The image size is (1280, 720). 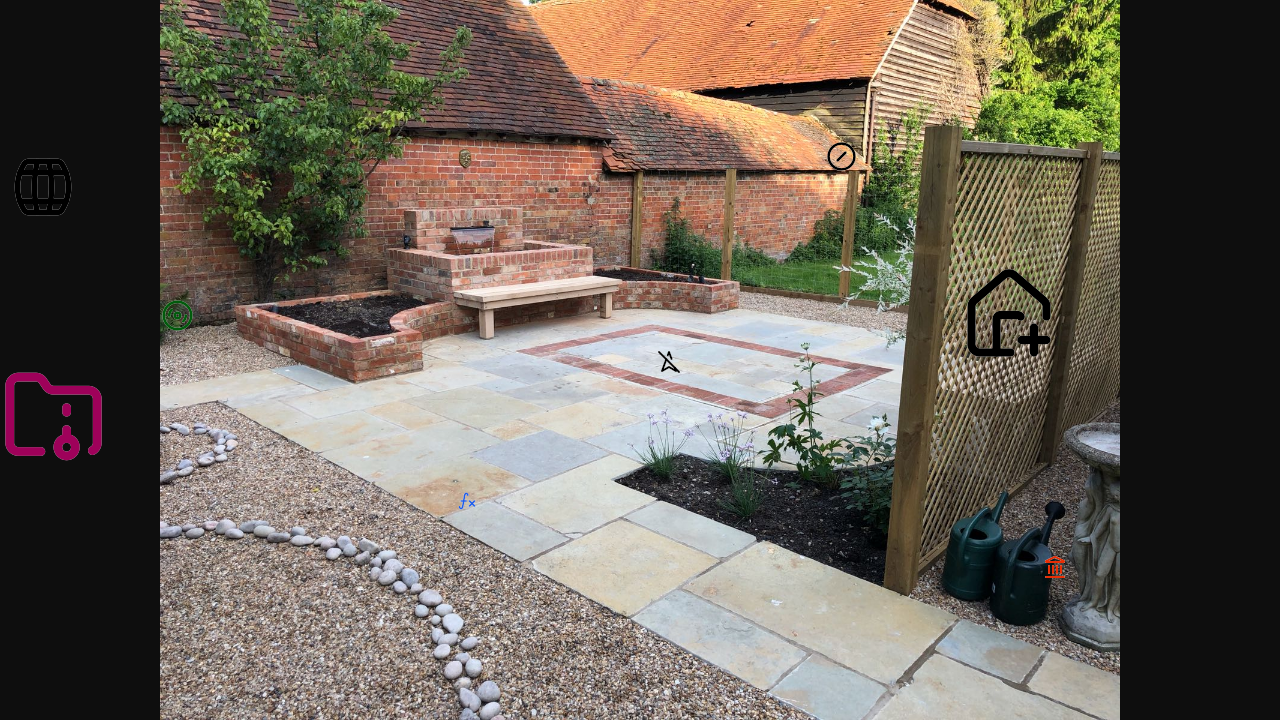 What do you see at coordinates (1055, 567) in the screenshot?
I see `view nearby landmarks or points of interest` at bounding box center [1055, 567].